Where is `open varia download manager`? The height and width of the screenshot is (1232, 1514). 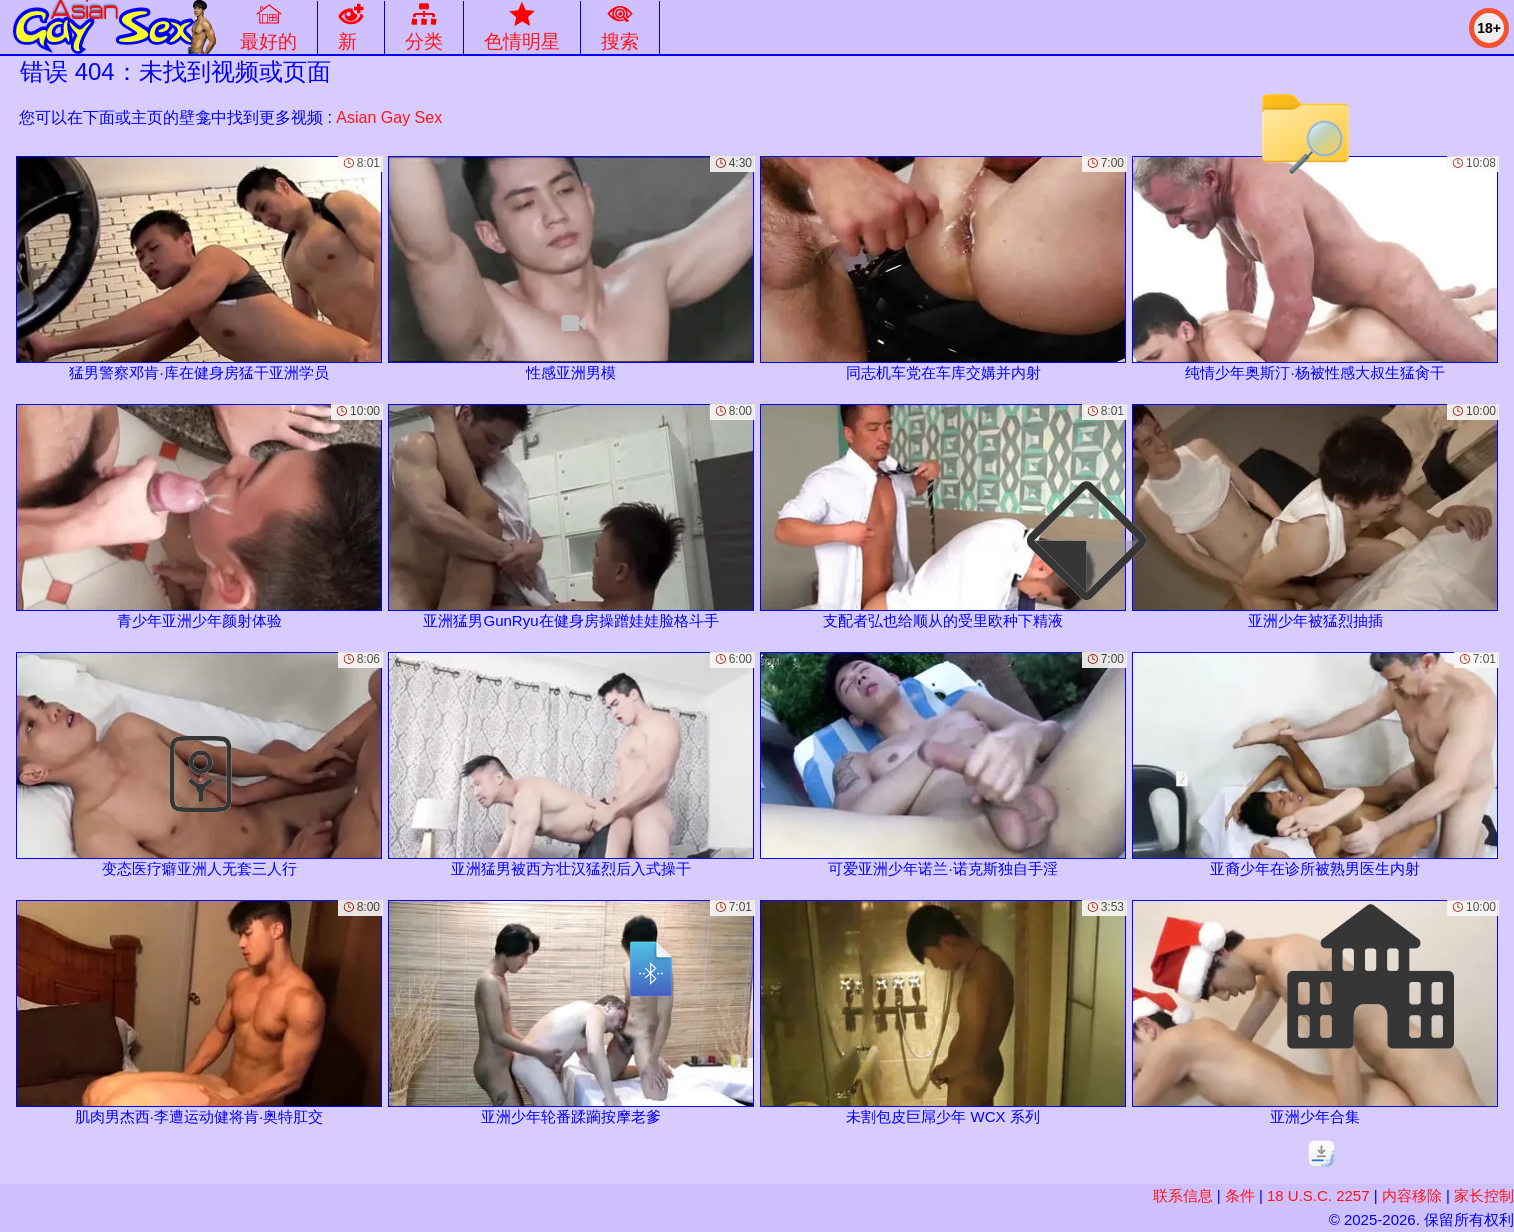 open varia download manager is located at coordinates (1321, 1153).